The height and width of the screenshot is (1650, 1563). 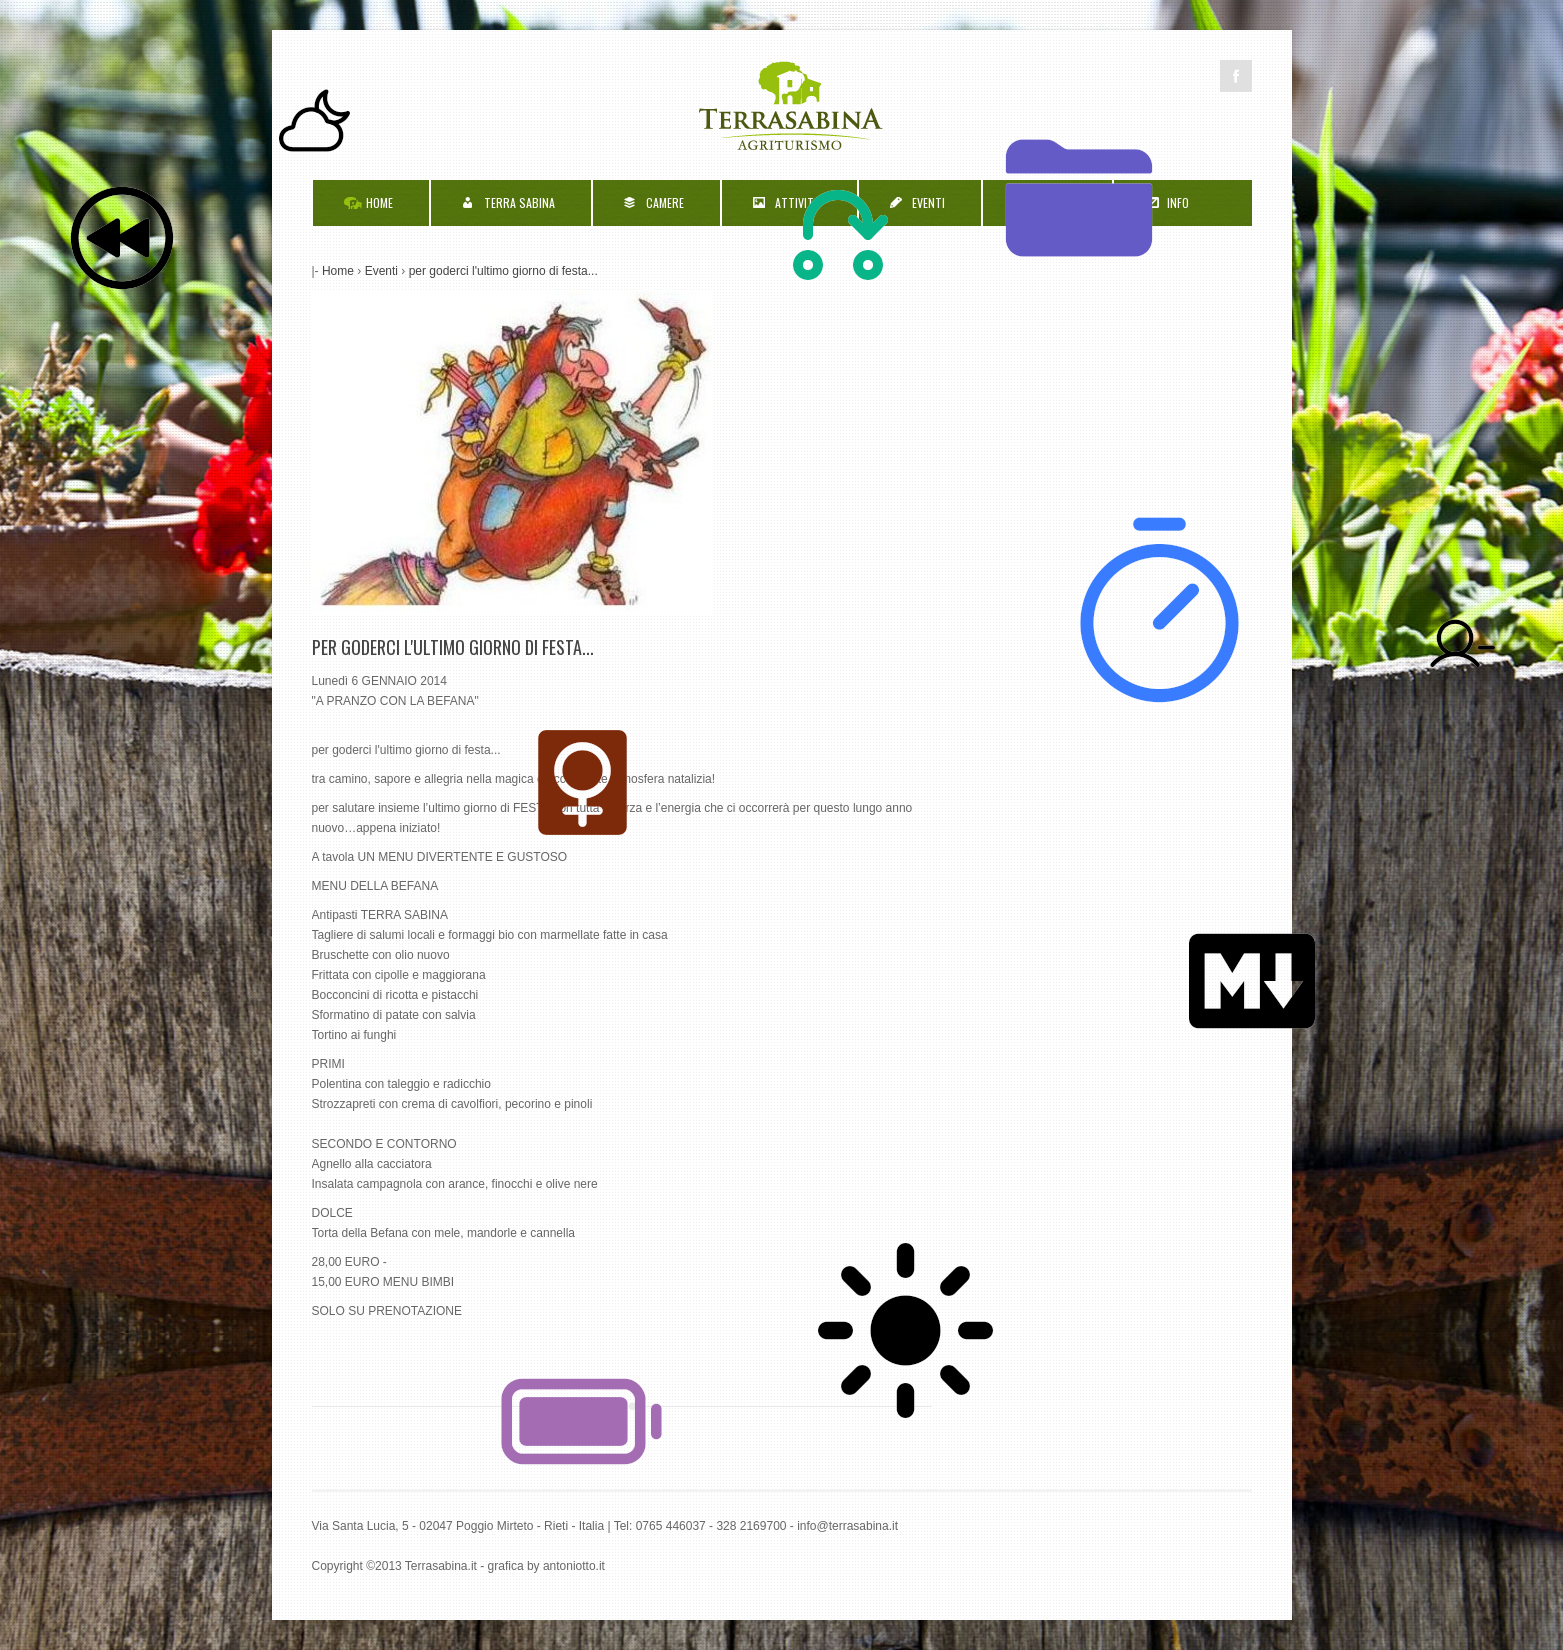 What do you see at coordinates (122, 238) in the screenshot?
I see `rewind or skip to previous track` at bounding box center [122, 238].